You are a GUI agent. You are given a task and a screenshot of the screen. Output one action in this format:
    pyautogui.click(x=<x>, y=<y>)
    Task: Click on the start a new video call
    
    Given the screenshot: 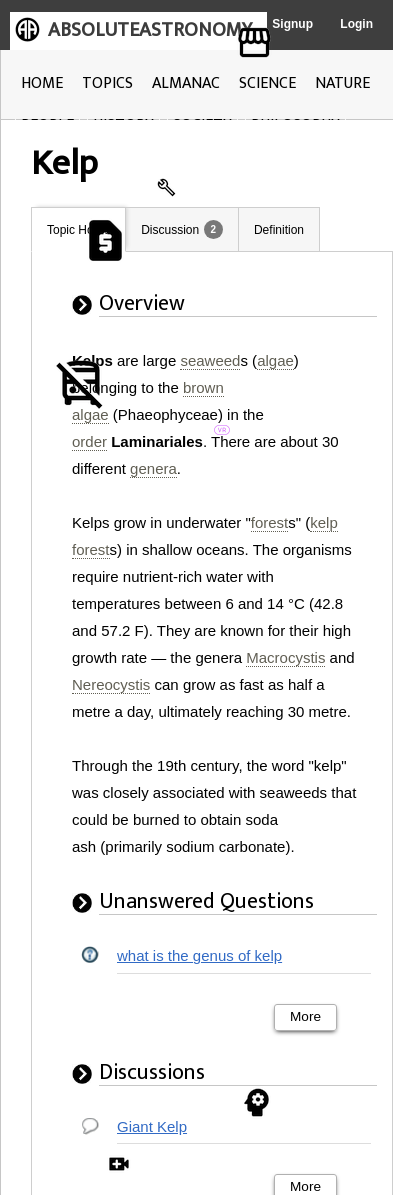 What is the action you would take?
    pyautogui.click(x=119, y=1164)
    